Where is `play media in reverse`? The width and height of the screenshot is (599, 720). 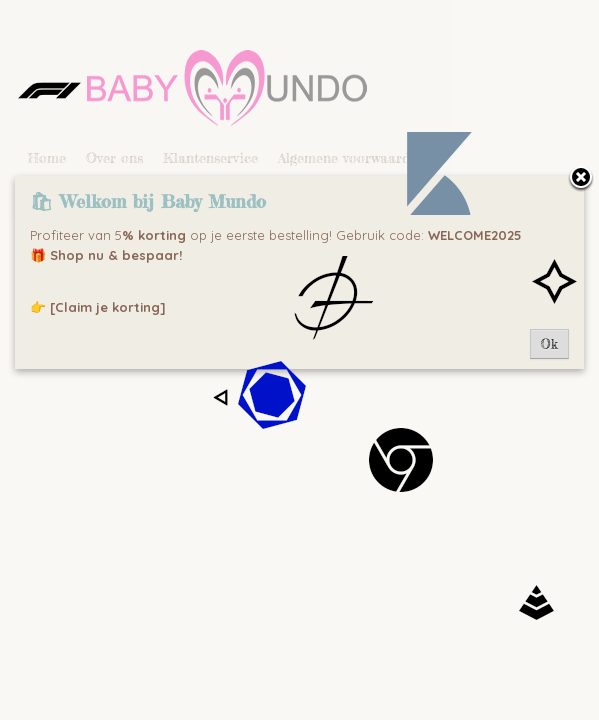 play media in reverse is located at coordinates (221, 397).